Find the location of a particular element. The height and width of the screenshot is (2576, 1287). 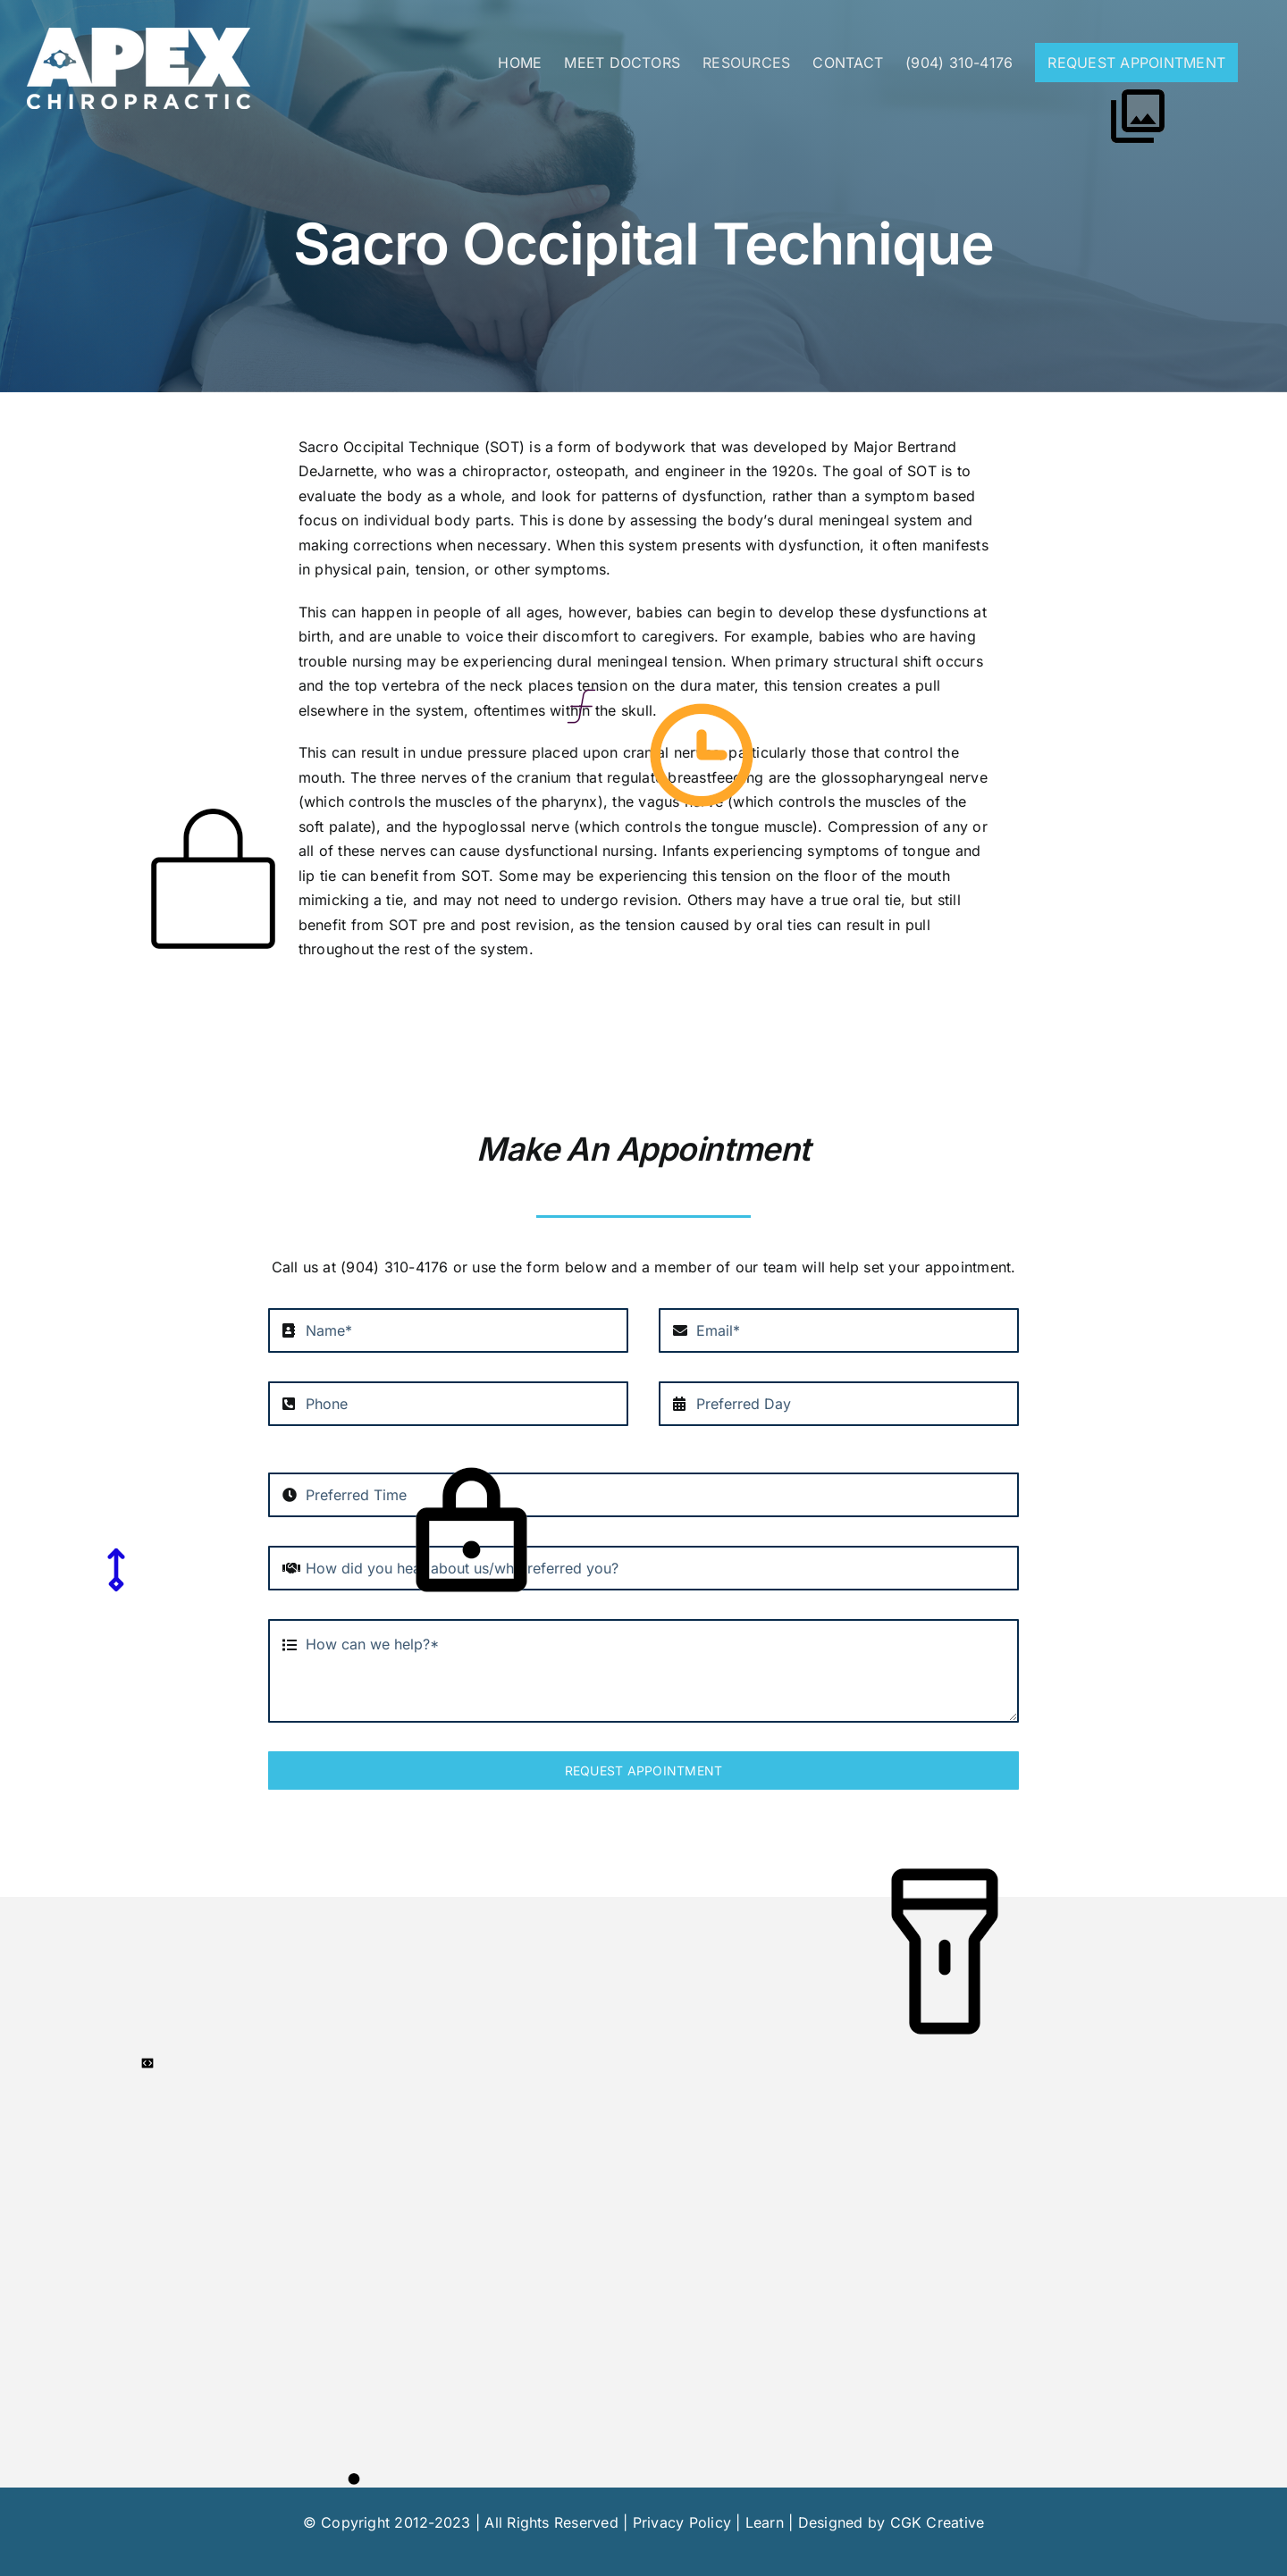

lock or secure this item is located at coordinates (213, 886).